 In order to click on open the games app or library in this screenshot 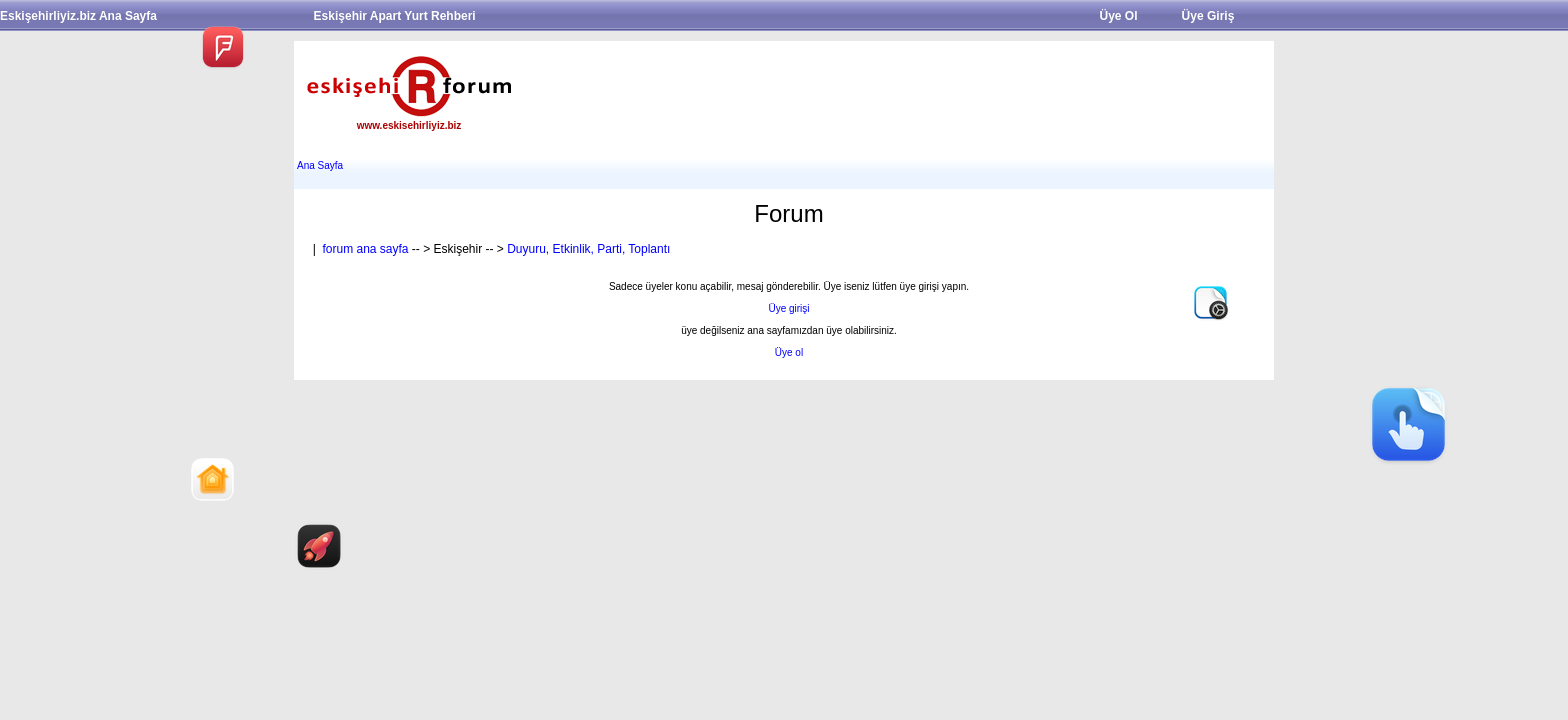, I will do `click(319, 546)`.